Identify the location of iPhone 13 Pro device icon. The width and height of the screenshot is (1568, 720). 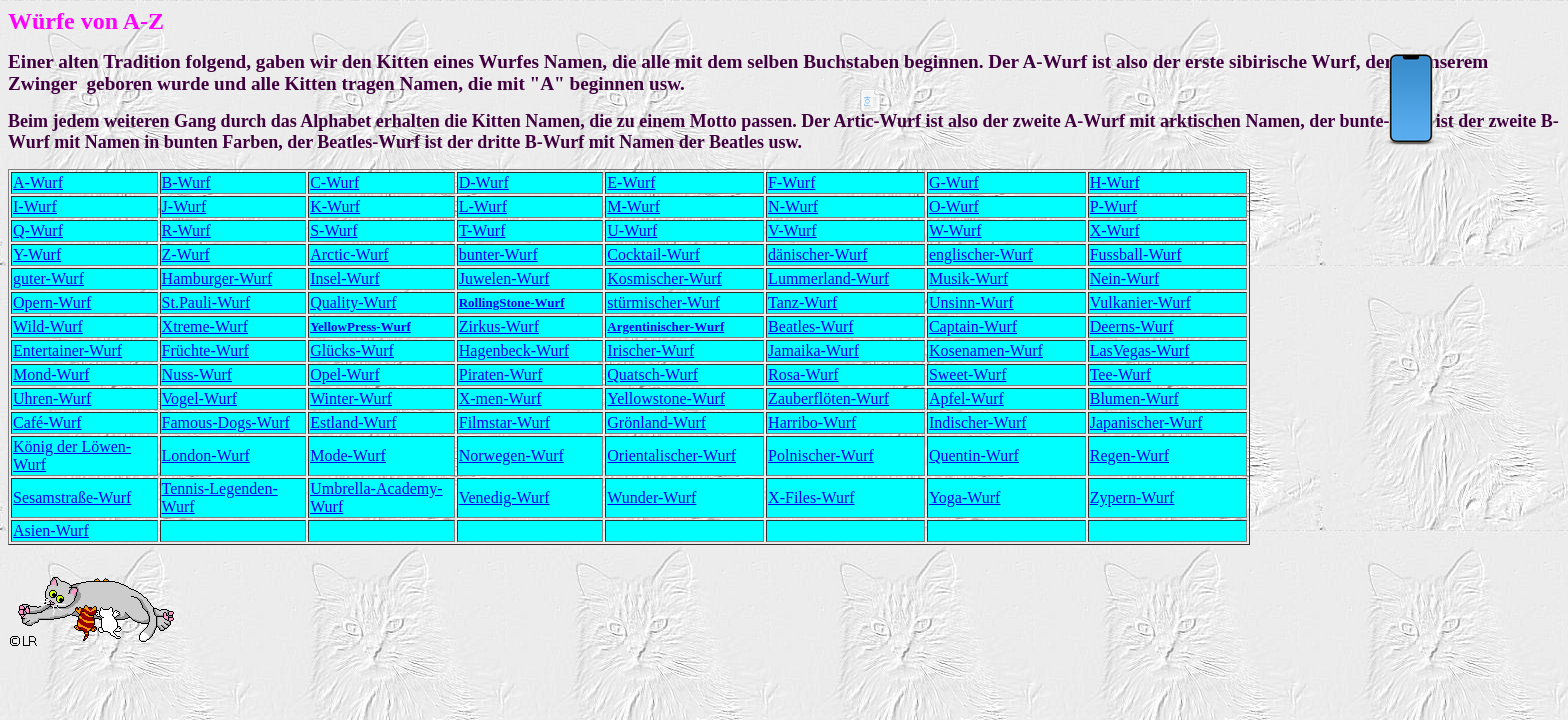
(1411, 100).